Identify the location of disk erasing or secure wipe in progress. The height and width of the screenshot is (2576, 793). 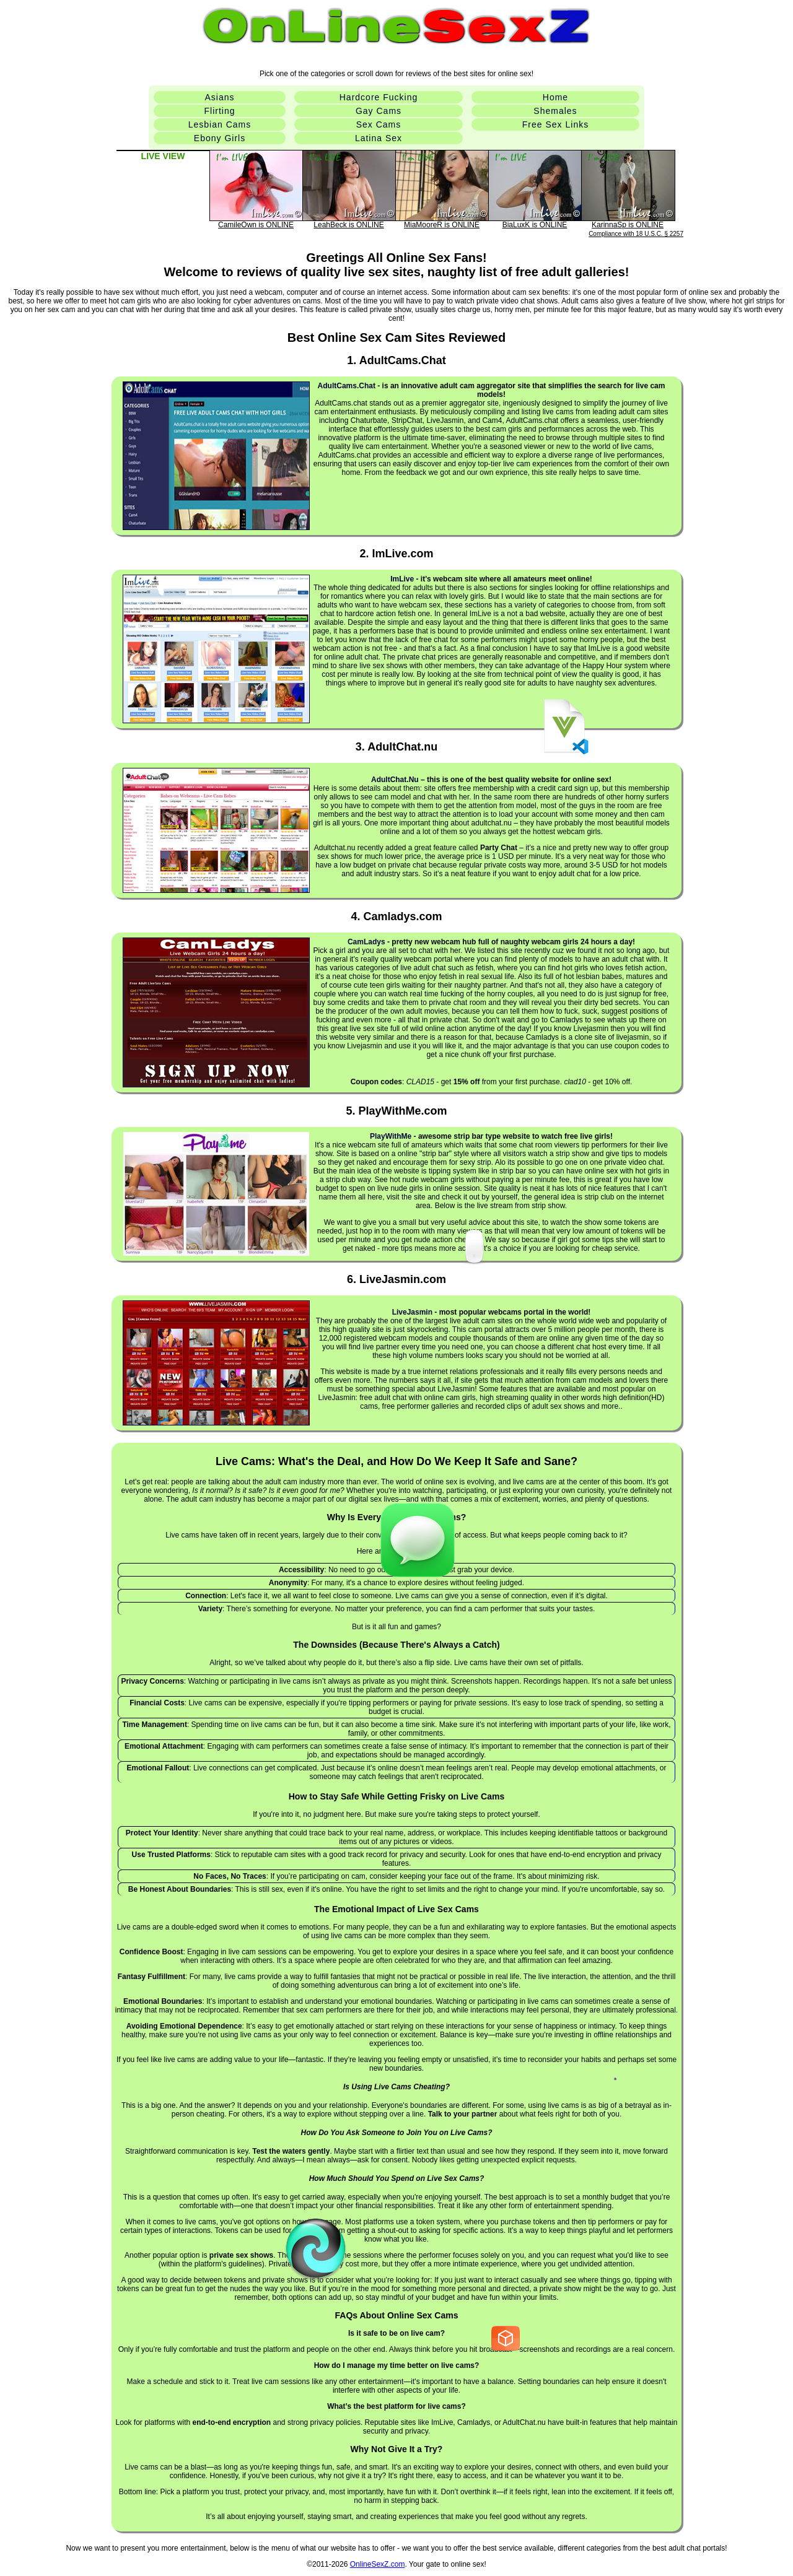
(316, 2248).